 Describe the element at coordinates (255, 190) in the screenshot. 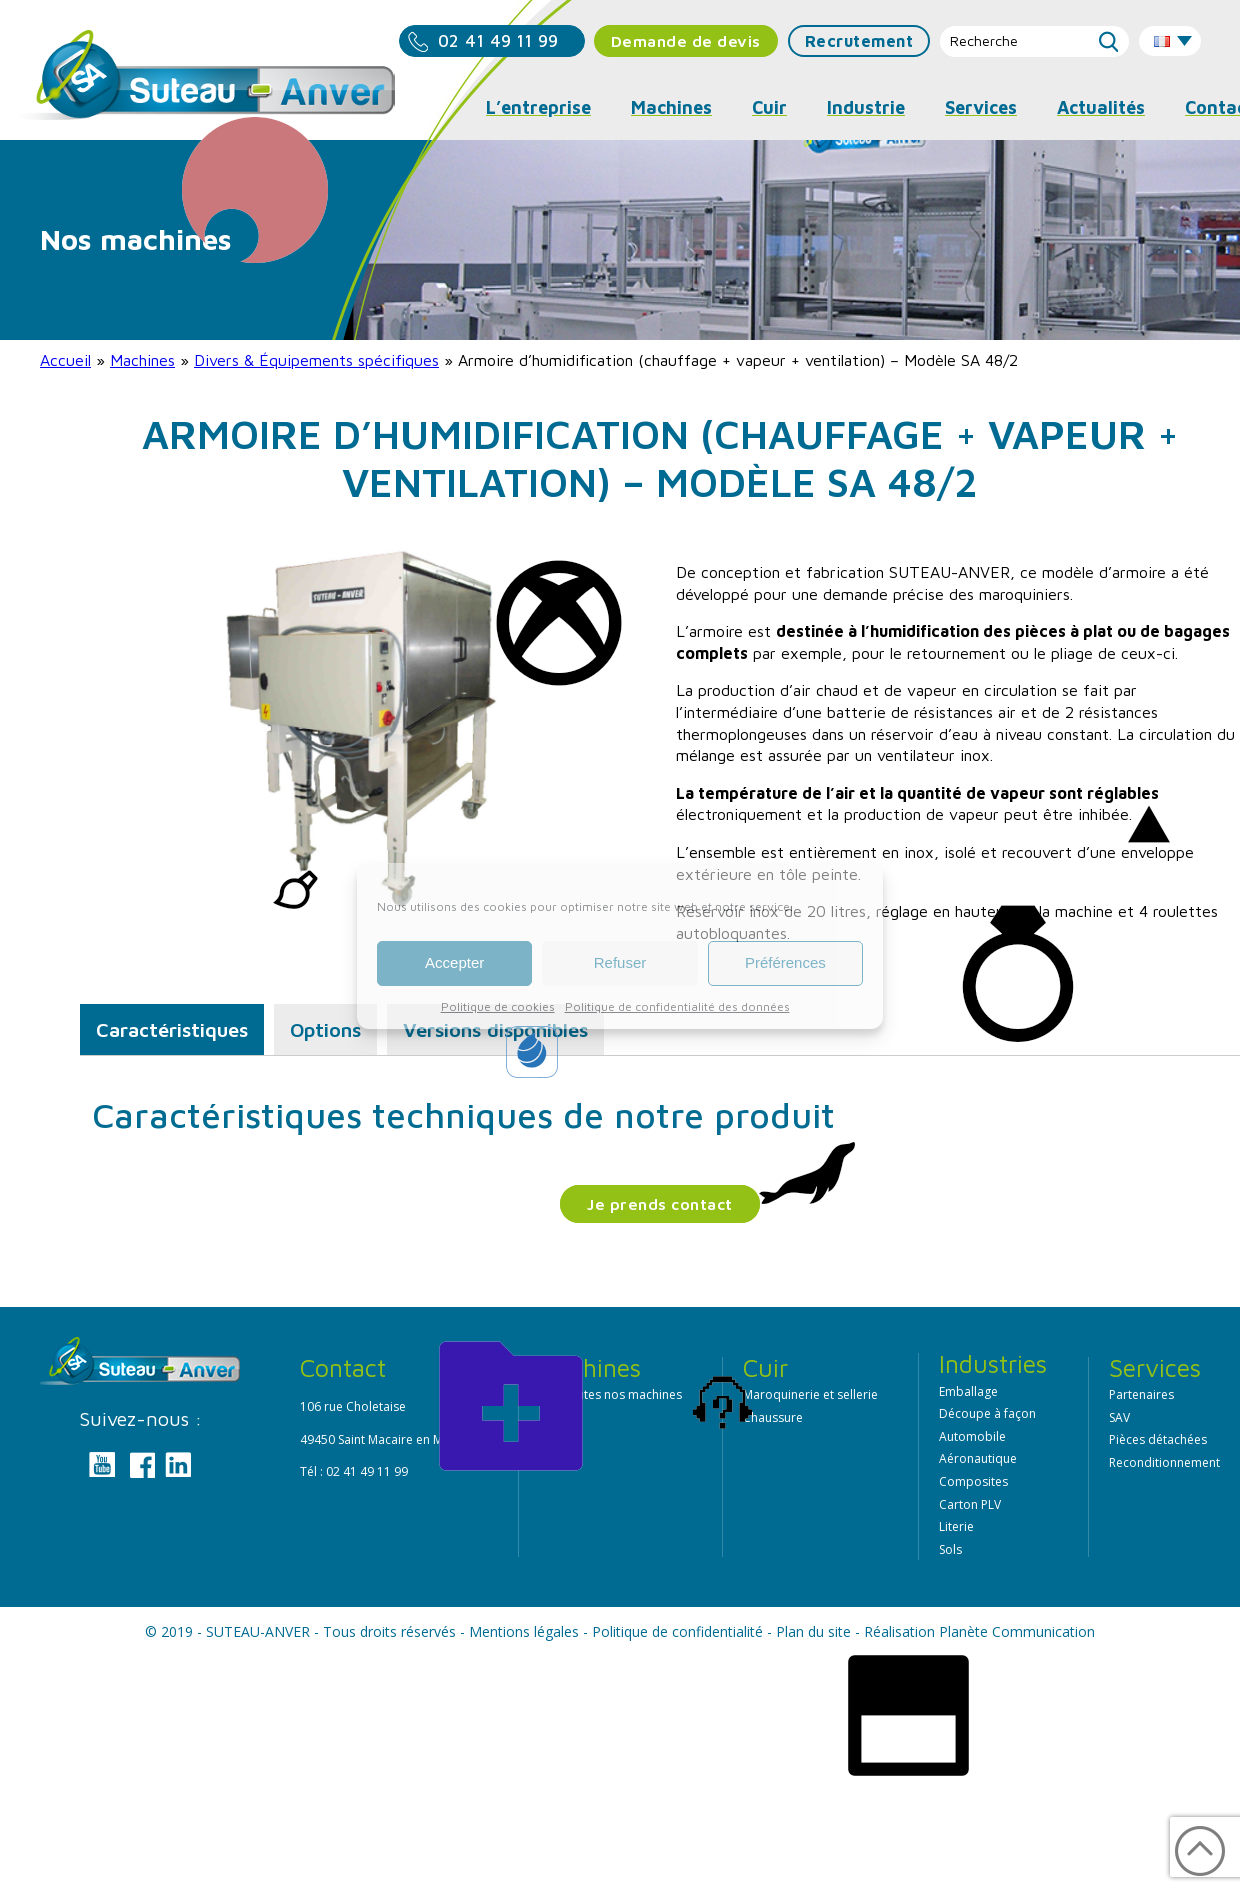

I see `shadow cloud gaming service logo` at that location.